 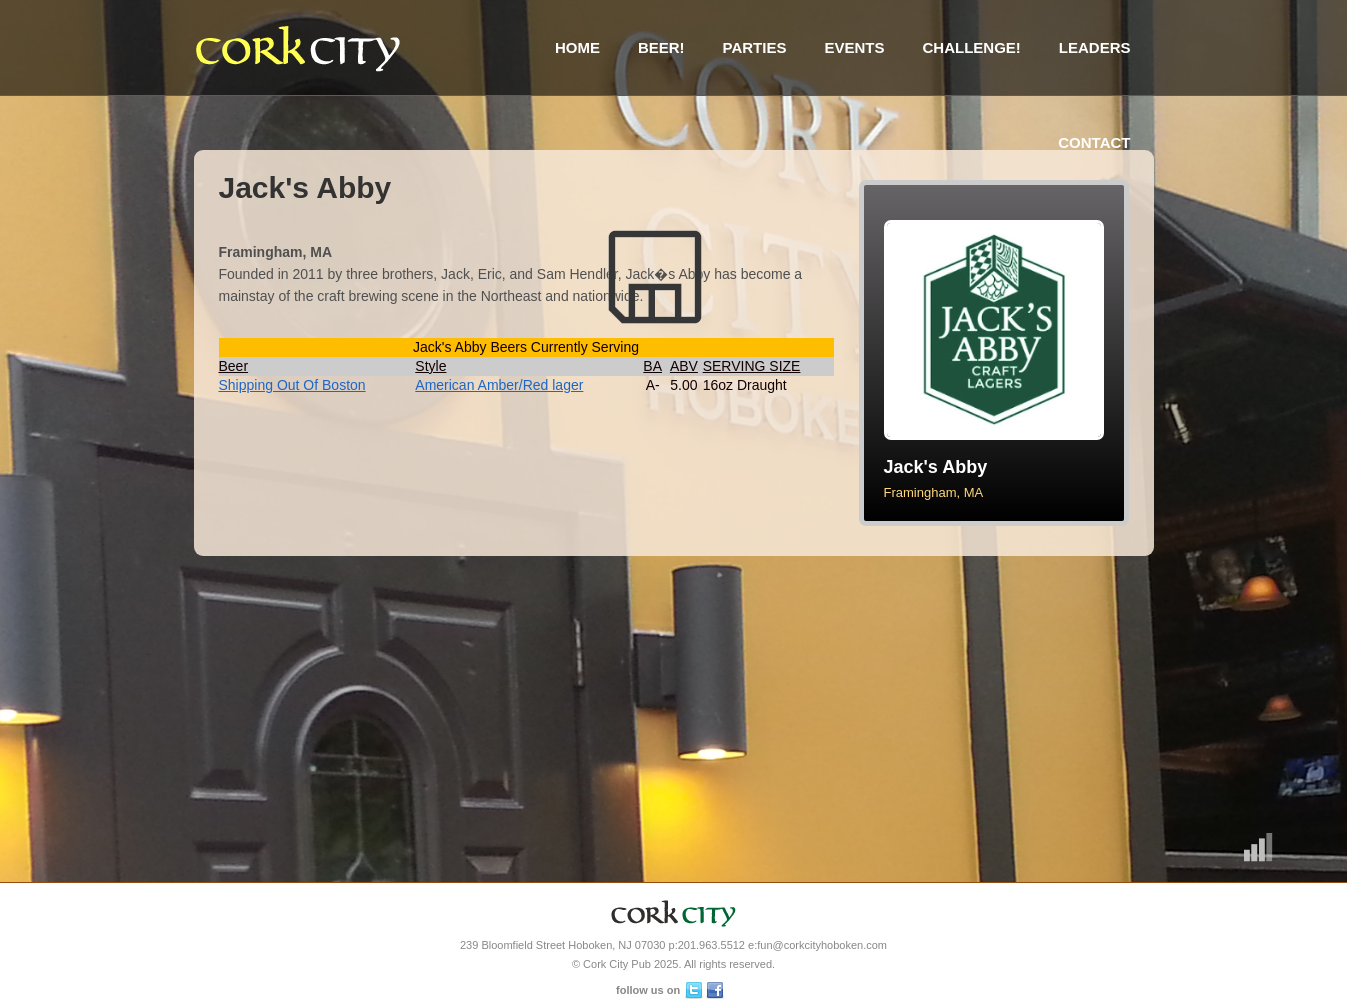 What do you see at coordinates (655, 277) in the screenshot?
I see `save current file or document` at bounding box center [655, 277].